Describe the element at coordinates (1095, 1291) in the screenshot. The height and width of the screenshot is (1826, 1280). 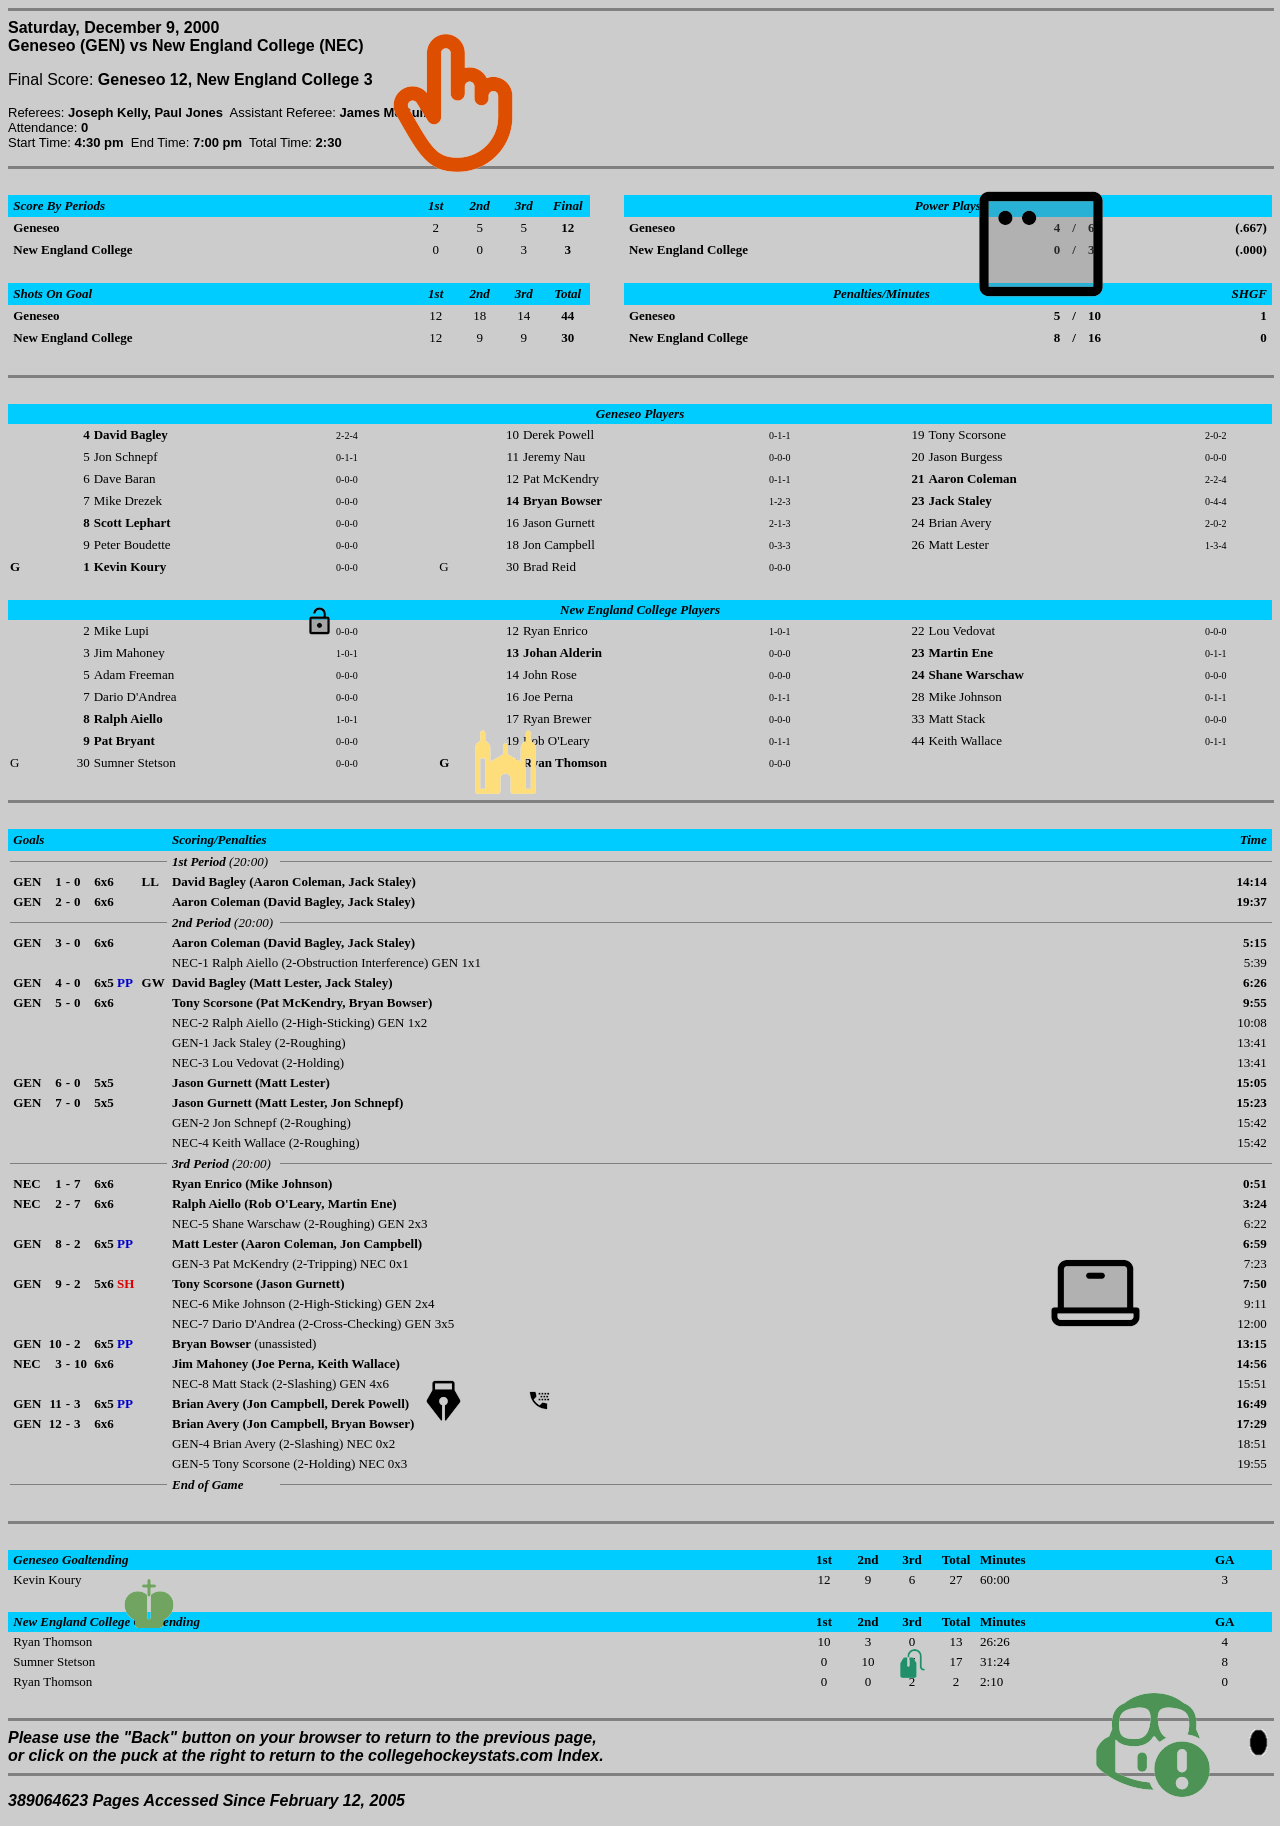
I see `switch to desktop view` at that location.